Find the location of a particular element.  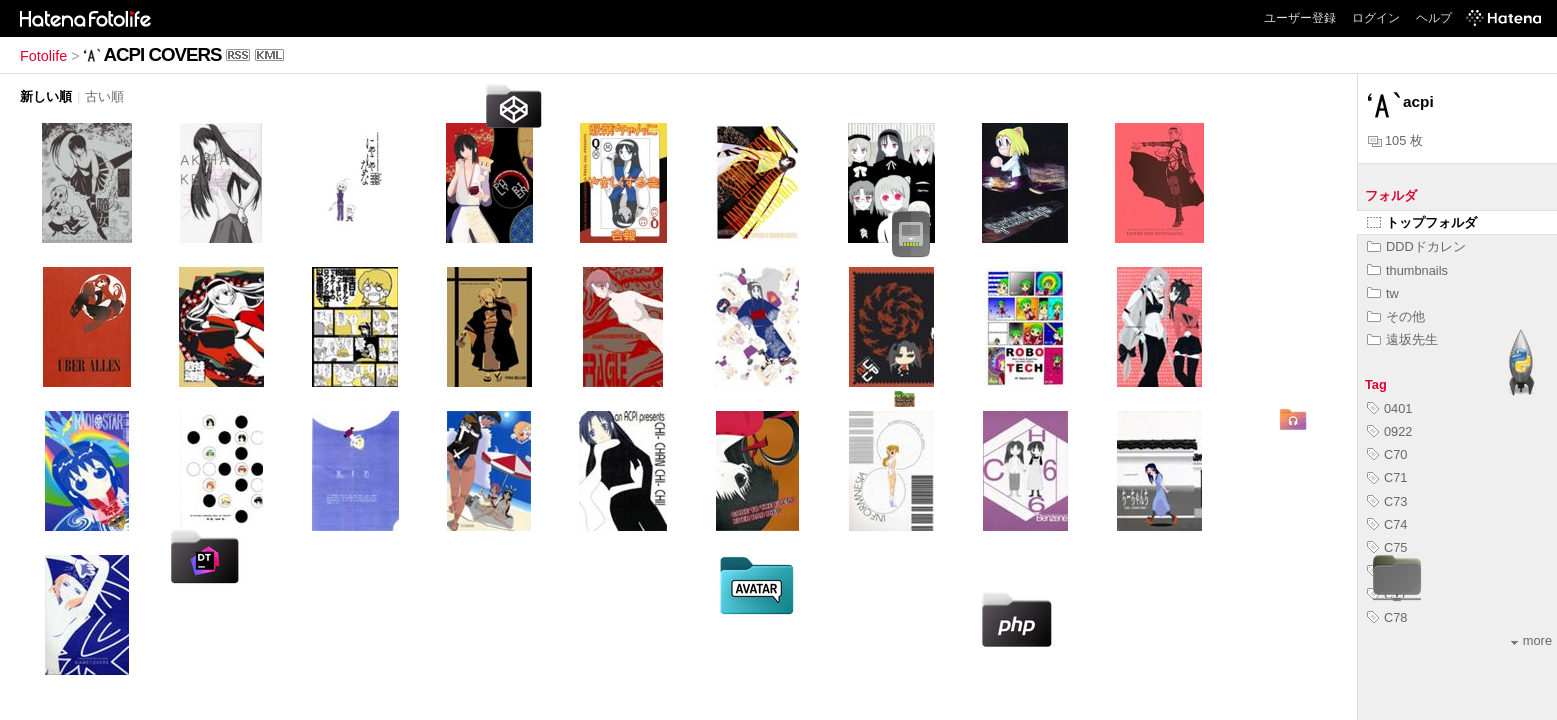

open minecraft game files folder is located at coordinates (904, 399).